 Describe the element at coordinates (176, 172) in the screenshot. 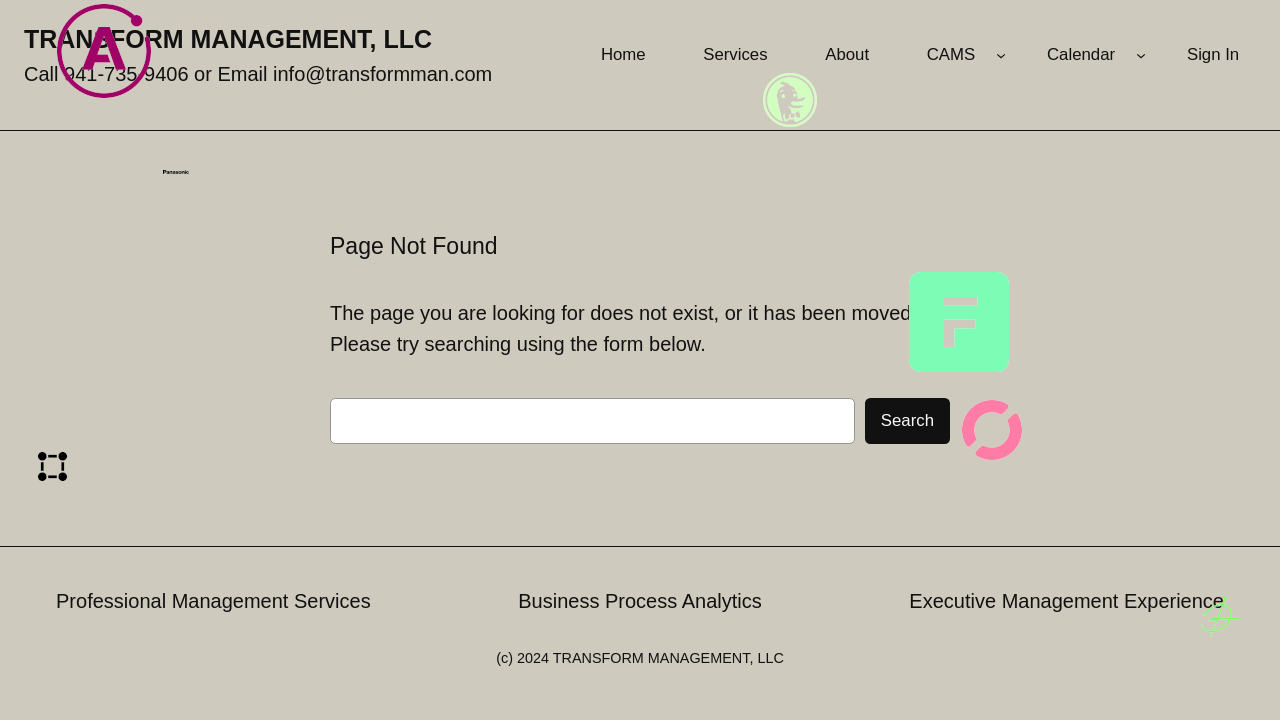

I see `panasonic brand logo` at that location.